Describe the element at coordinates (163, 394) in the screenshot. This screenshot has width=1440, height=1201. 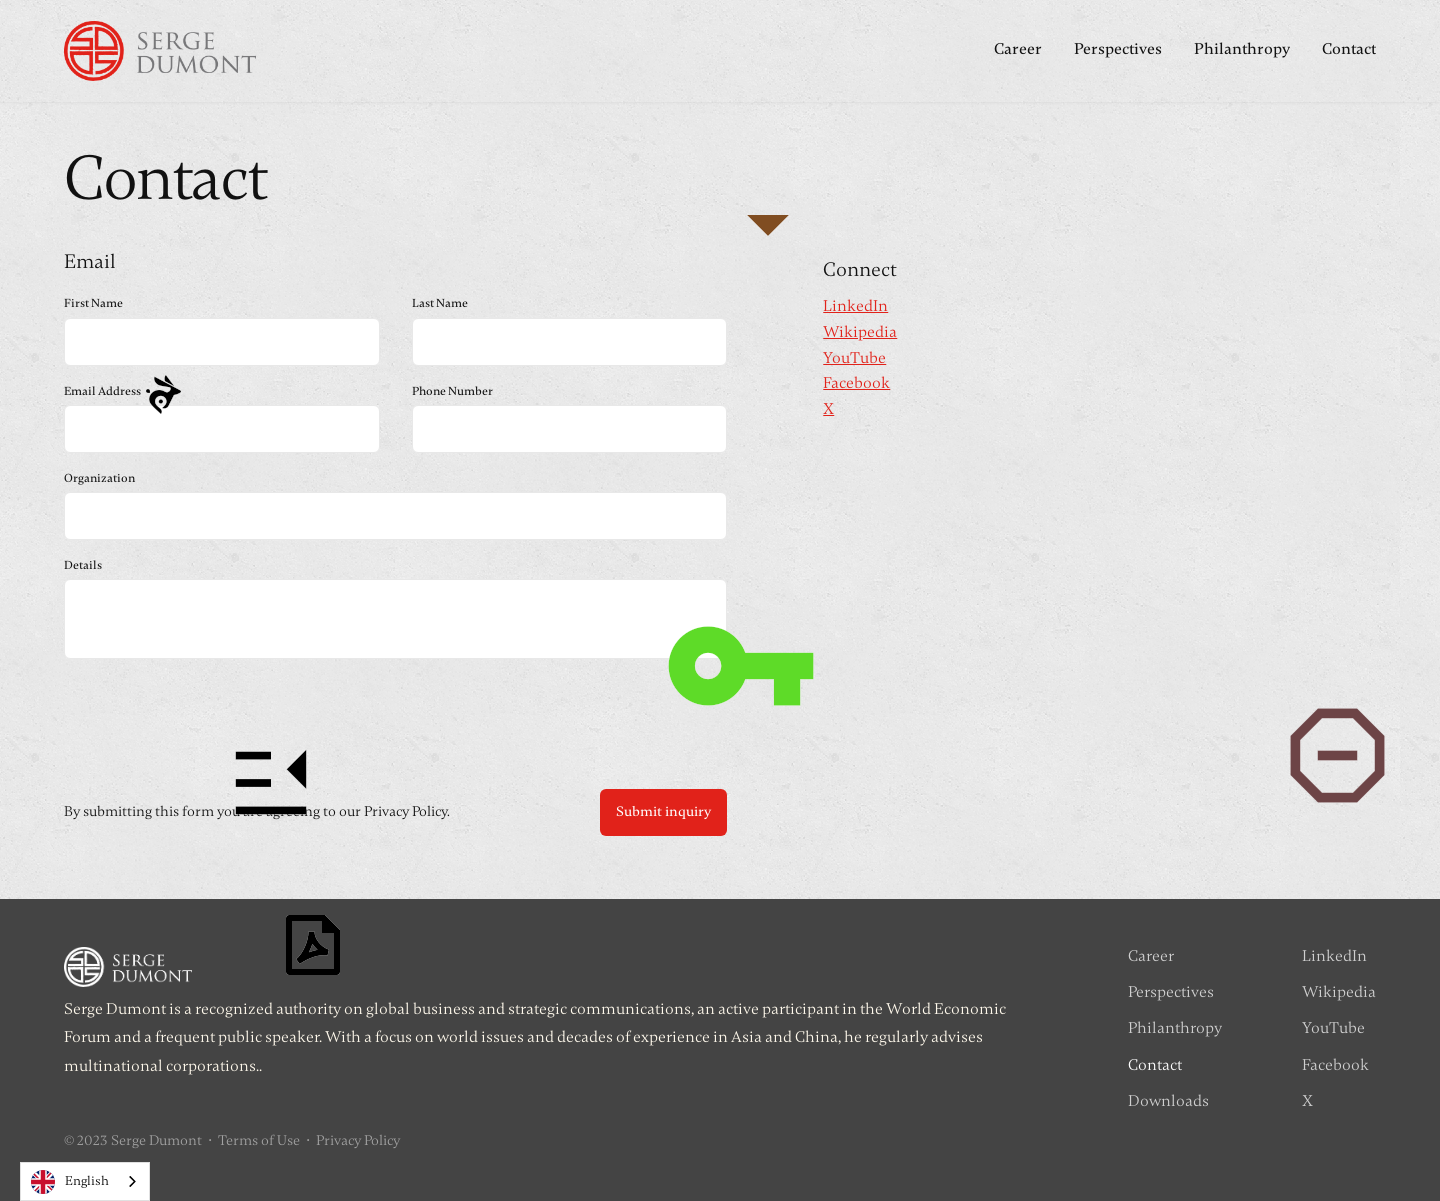
I see `bunny.net logo` at that location.